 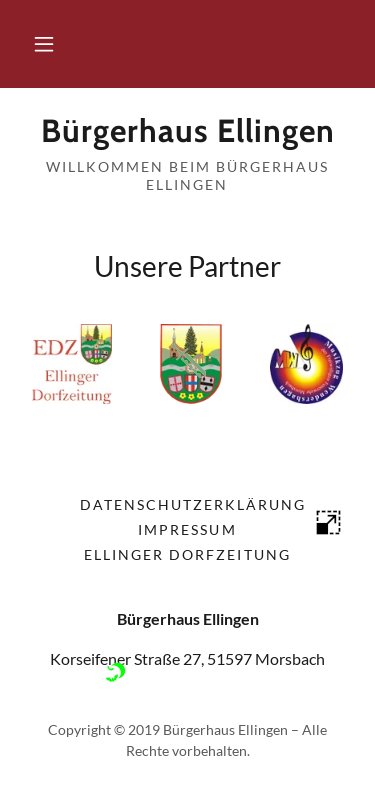 What do you see at coordinates (188, 360) in the screenshot?
I see `select crocodile-themed sword weapon` at bounding box center [188, 360].